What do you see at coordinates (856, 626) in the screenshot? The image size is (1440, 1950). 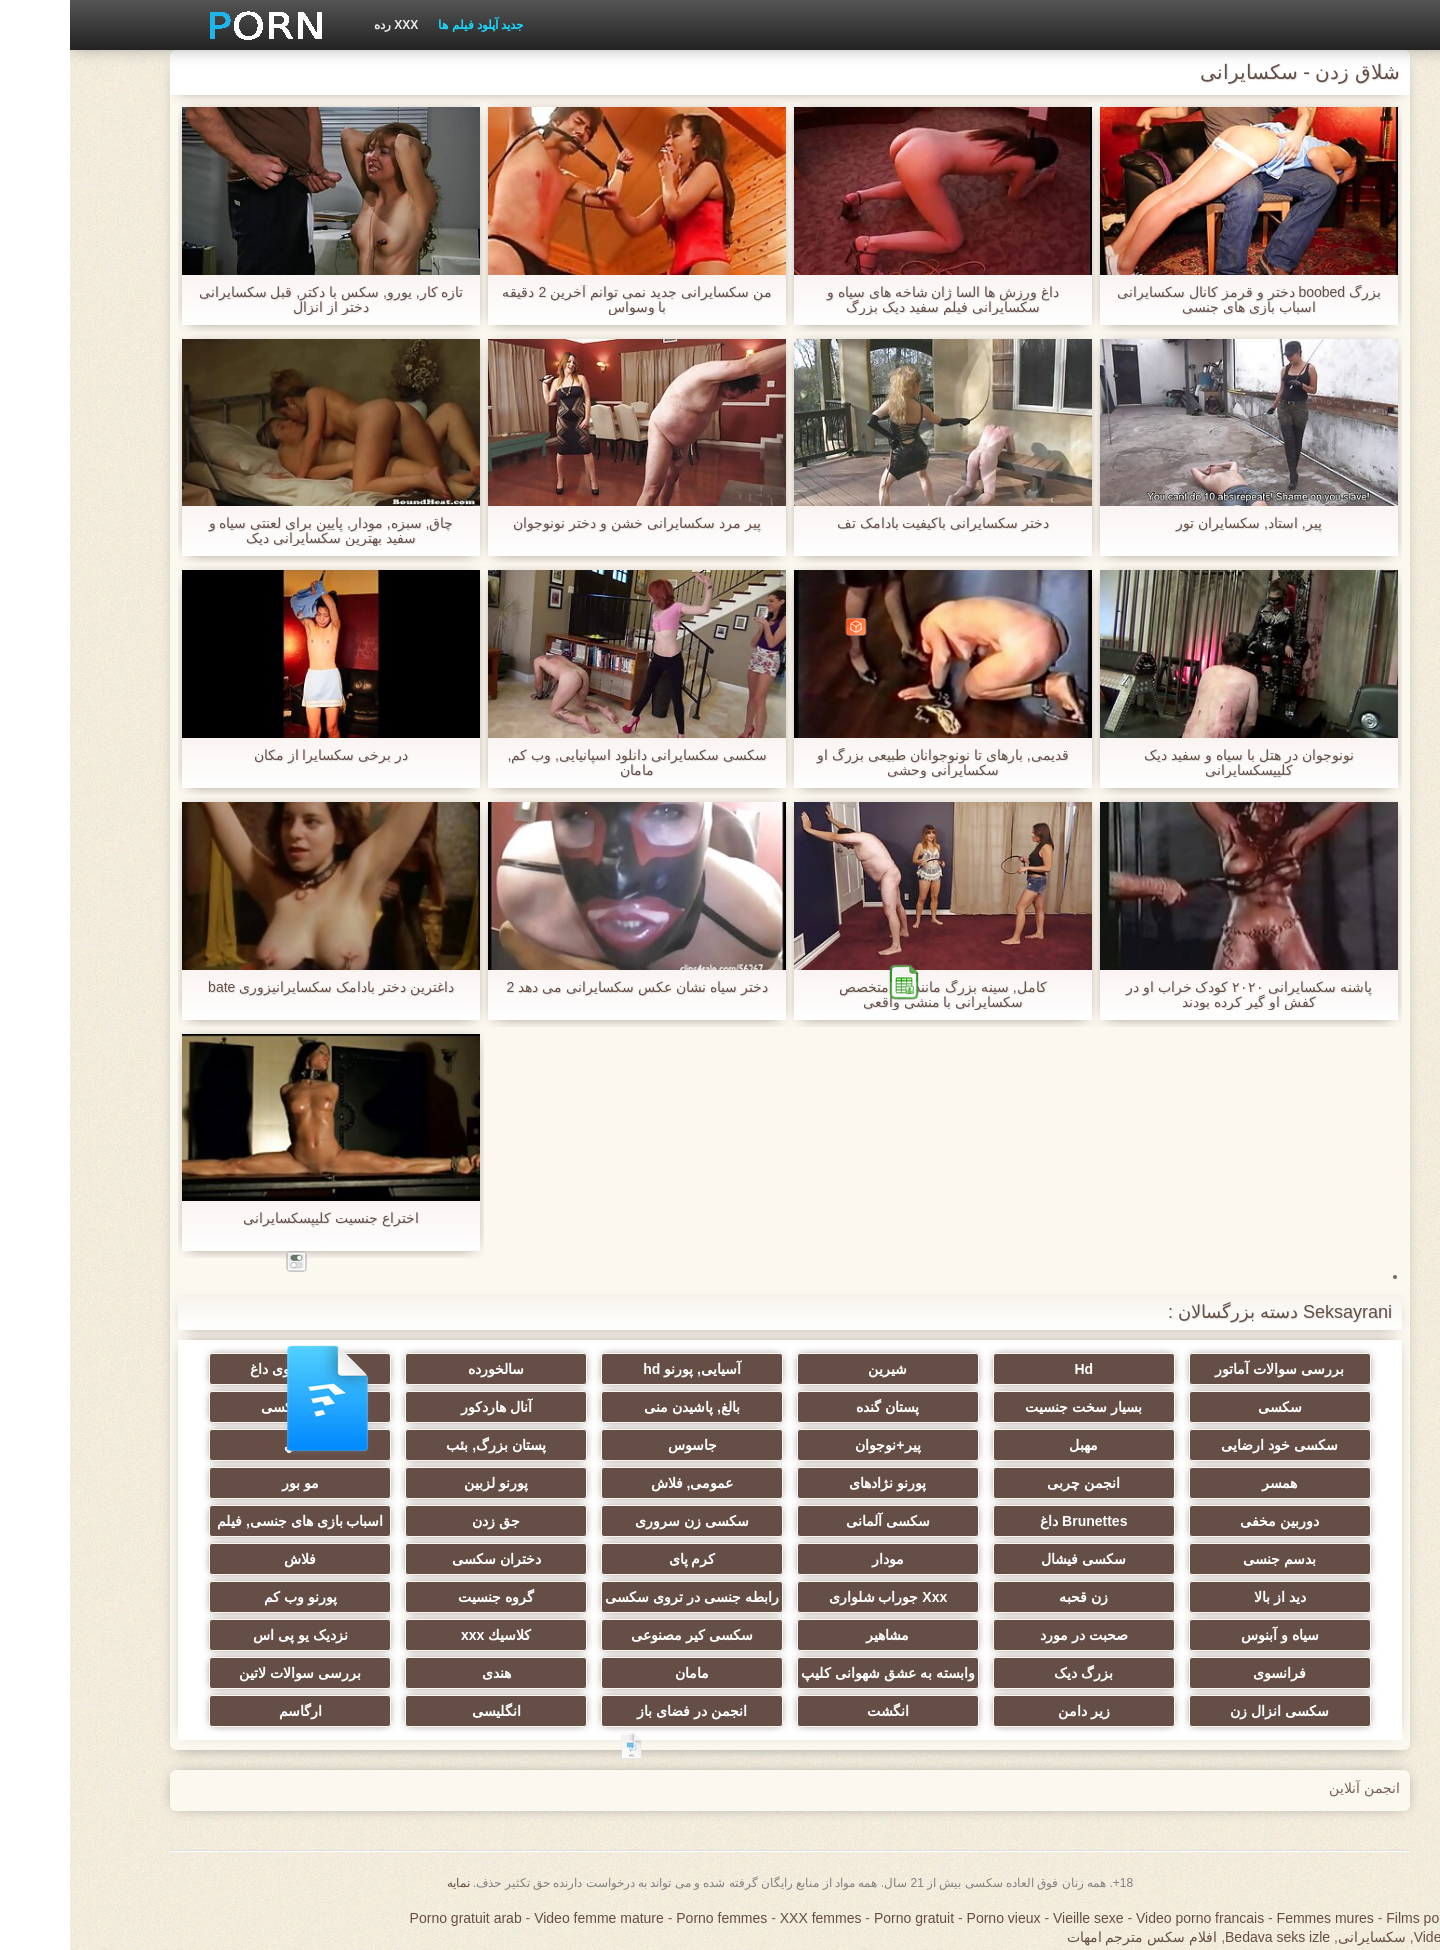 I see `3ds format 3d model file` at bounding box center [856, 626].